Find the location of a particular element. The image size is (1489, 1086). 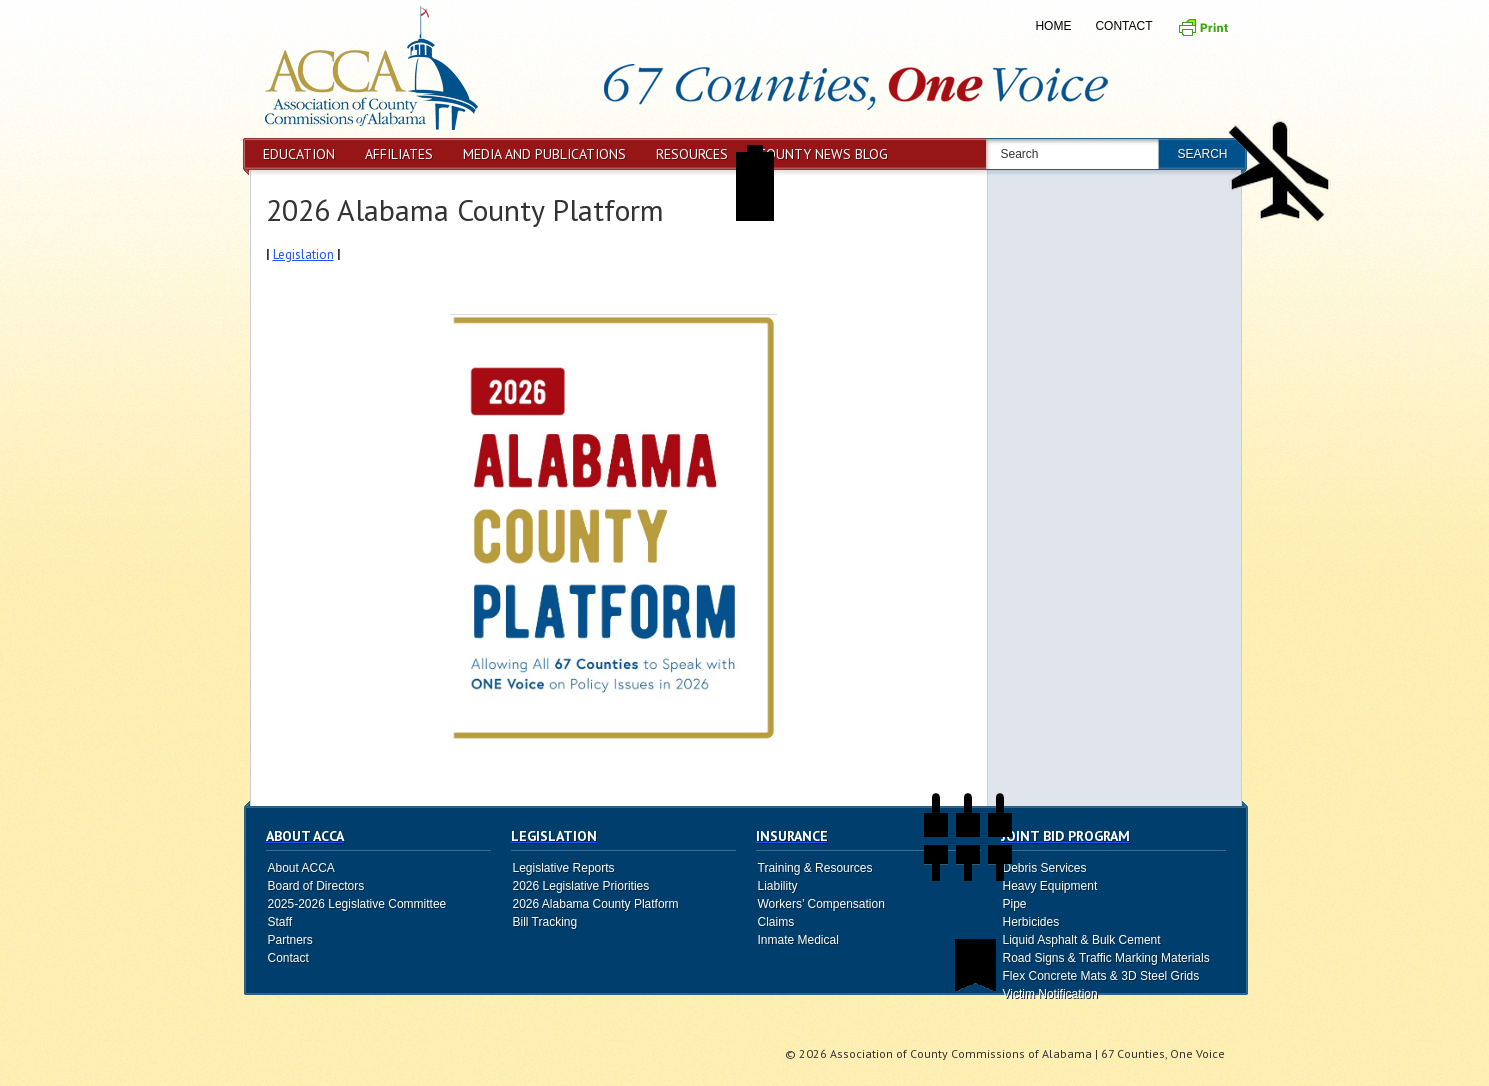

indicates battery is fully charged is located at coordinates (755, 183).